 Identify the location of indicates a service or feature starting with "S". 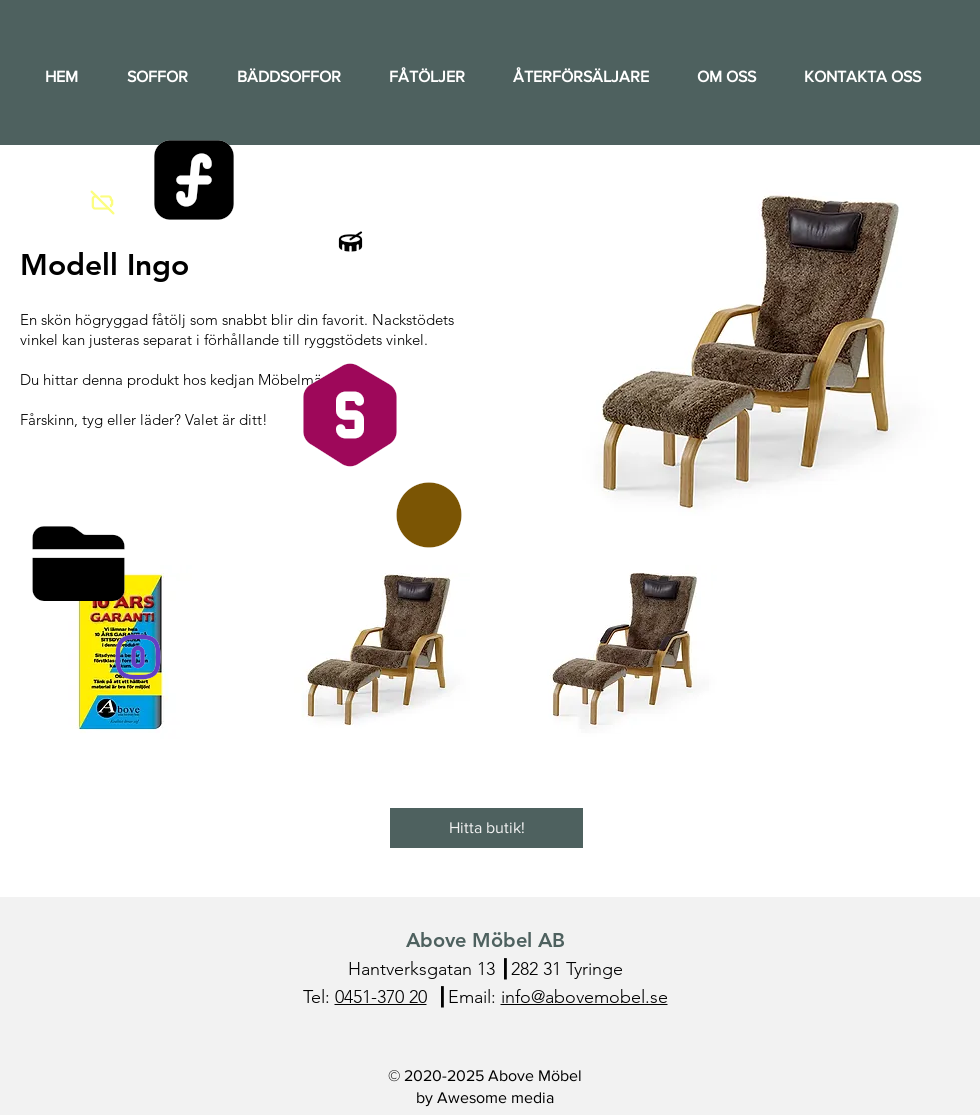
(350, 415).